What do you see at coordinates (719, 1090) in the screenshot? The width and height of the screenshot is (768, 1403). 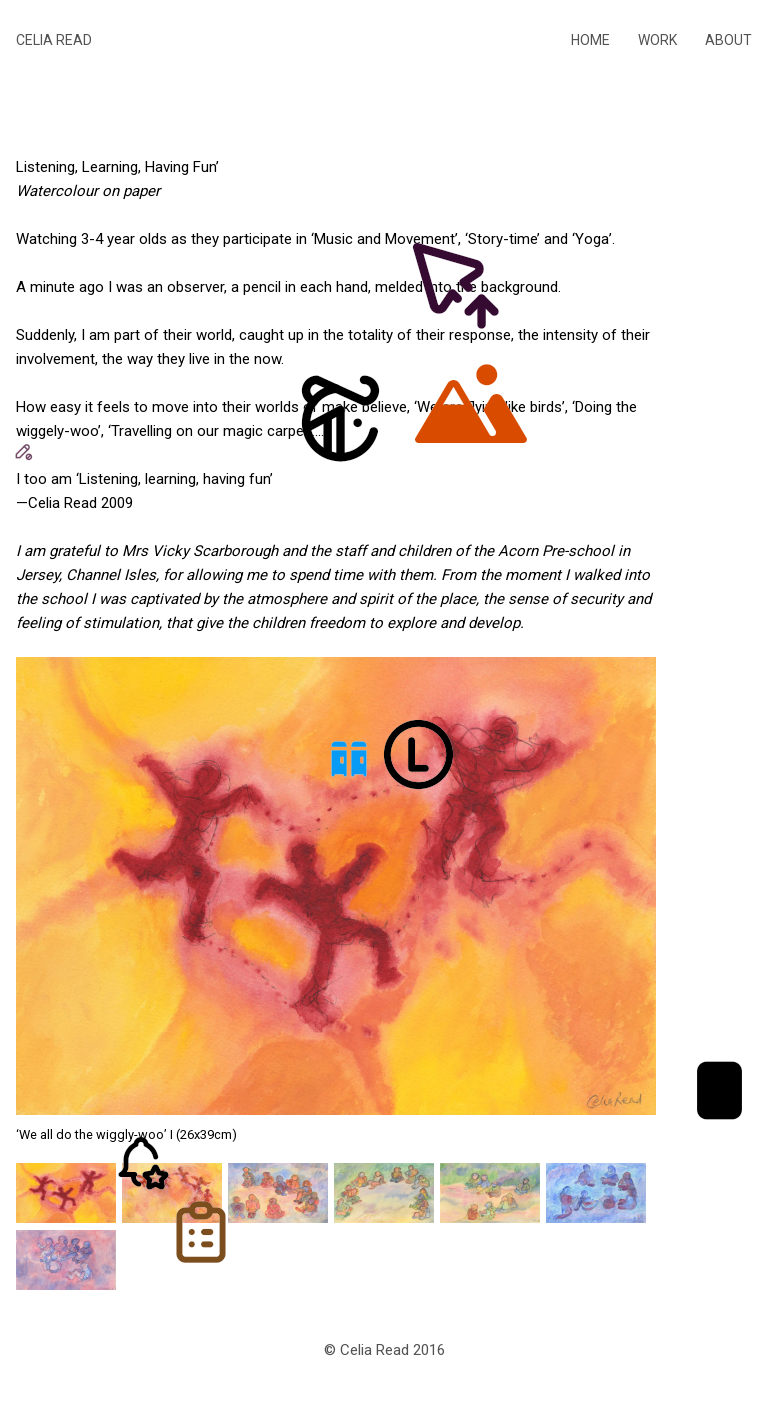 I see `switch to portrait orientation` at bounding box center [719, 1090].